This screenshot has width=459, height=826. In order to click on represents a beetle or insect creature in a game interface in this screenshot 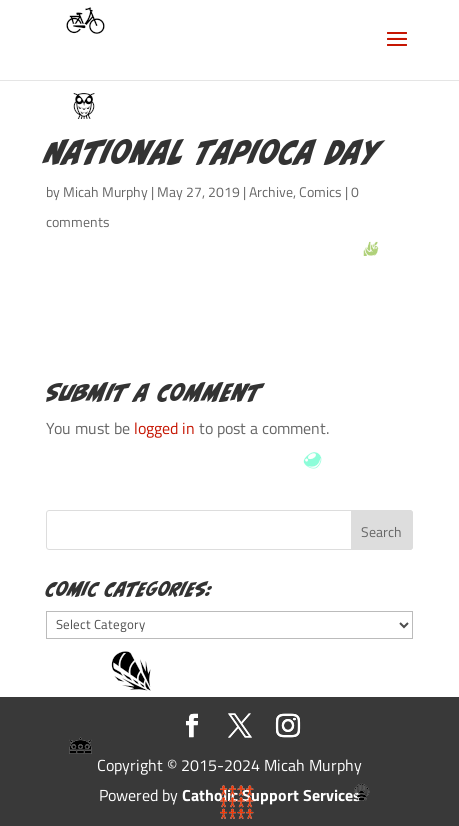, I will do `click(361, 792)`.